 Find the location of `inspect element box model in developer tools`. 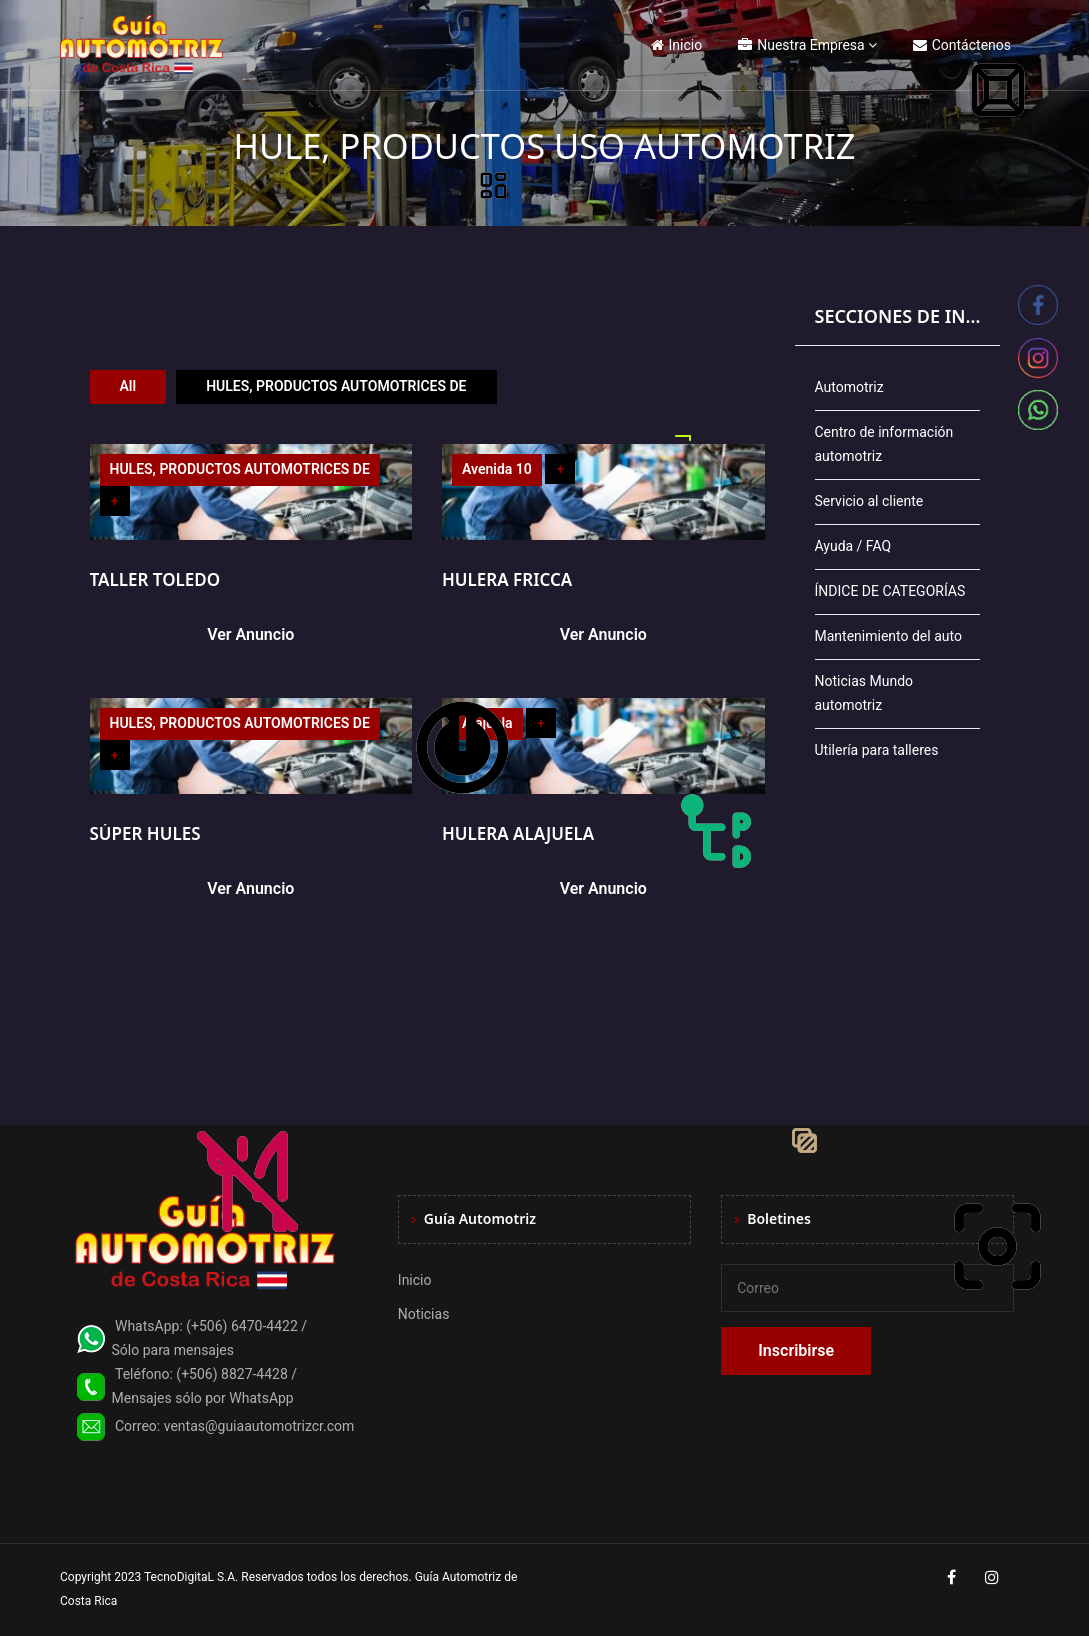

inspect element box model in developer tools is located at coordinates (998, 90).